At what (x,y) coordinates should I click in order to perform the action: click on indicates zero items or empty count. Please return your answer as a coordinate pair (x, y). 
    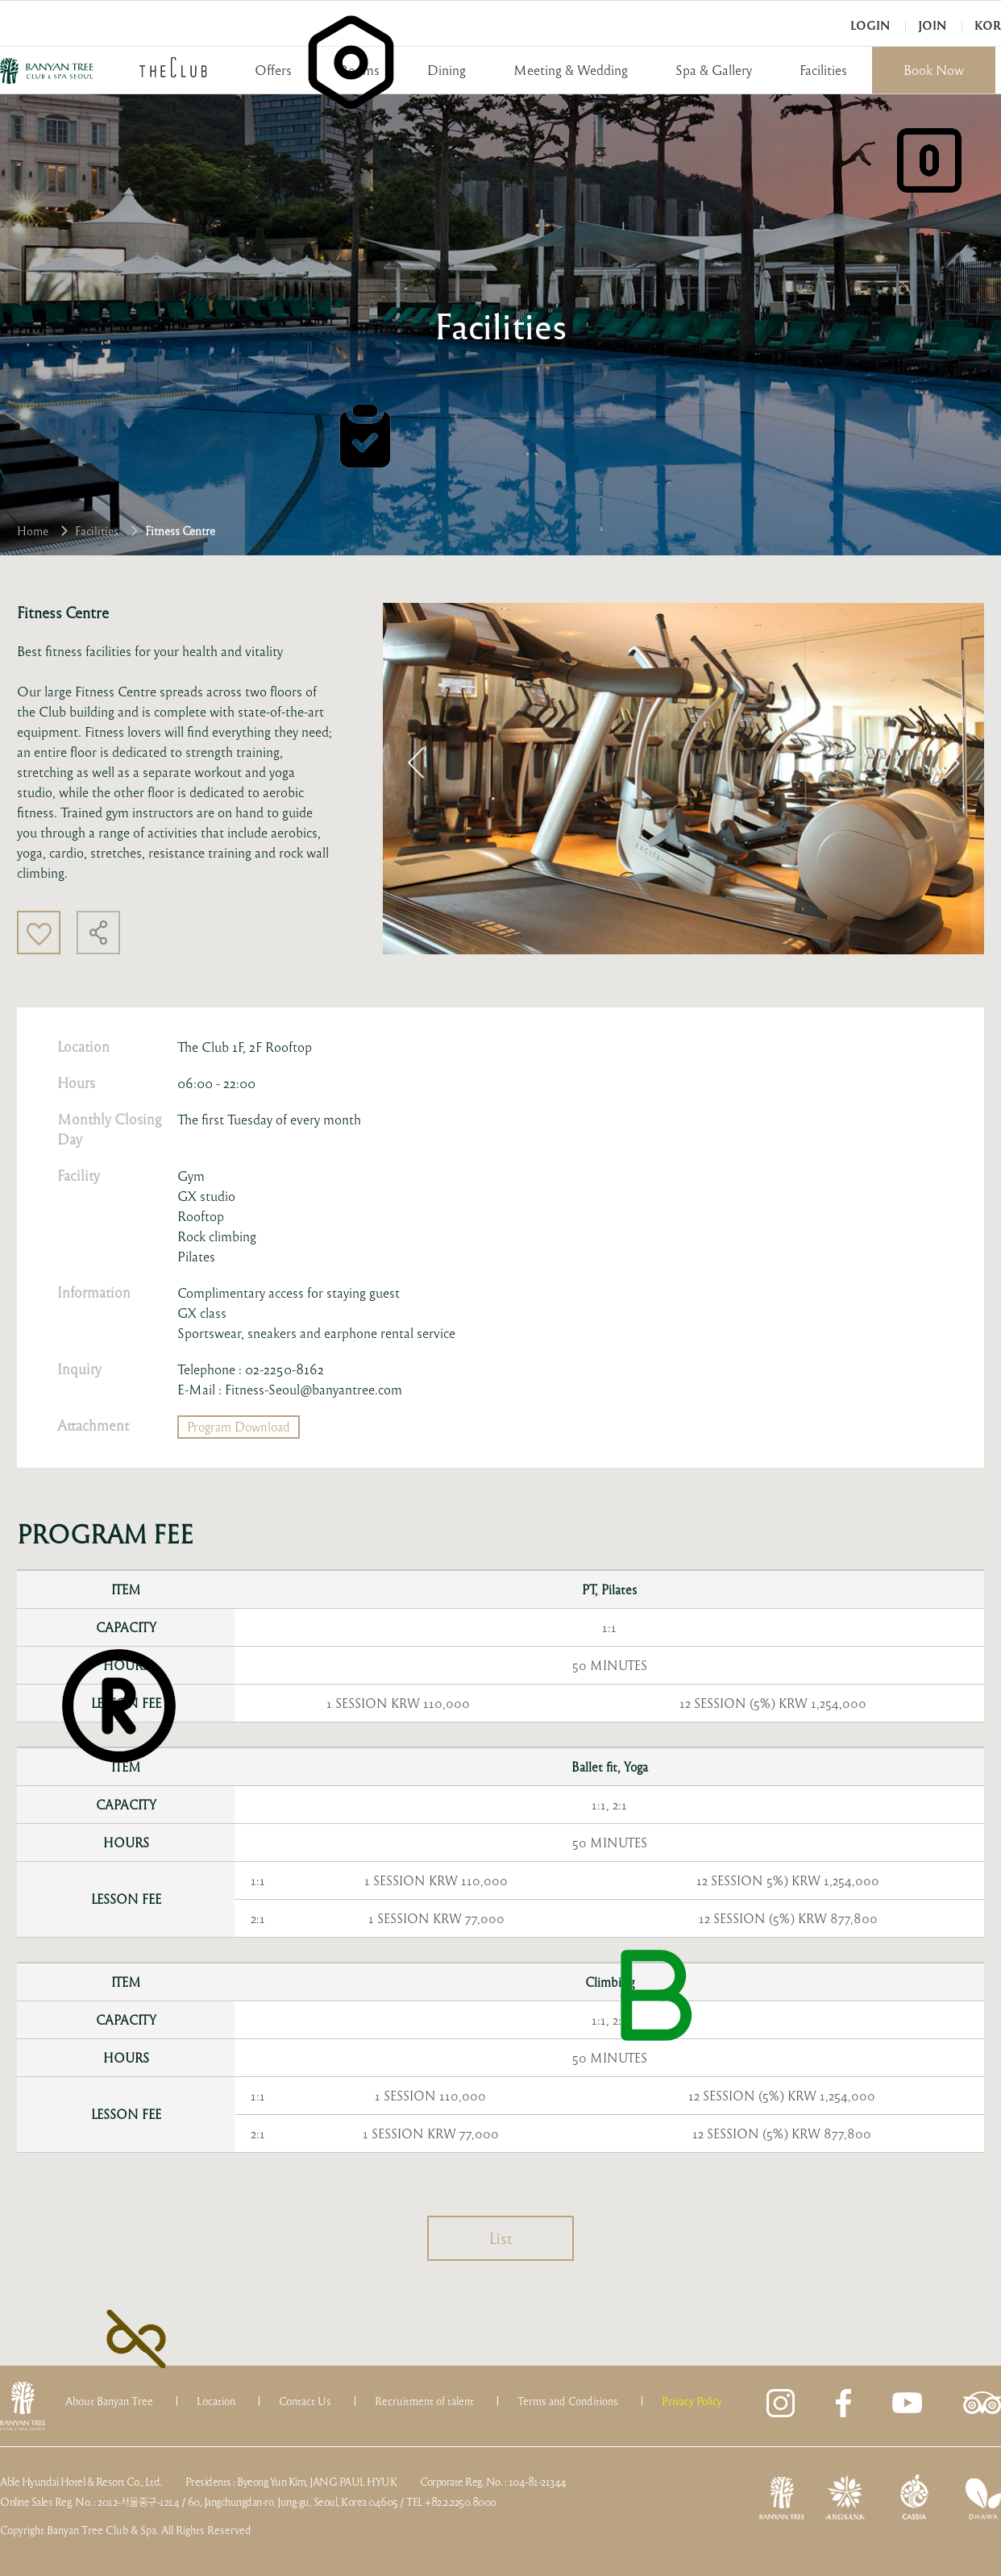
    Looking at the image, I should click on (929, 160).